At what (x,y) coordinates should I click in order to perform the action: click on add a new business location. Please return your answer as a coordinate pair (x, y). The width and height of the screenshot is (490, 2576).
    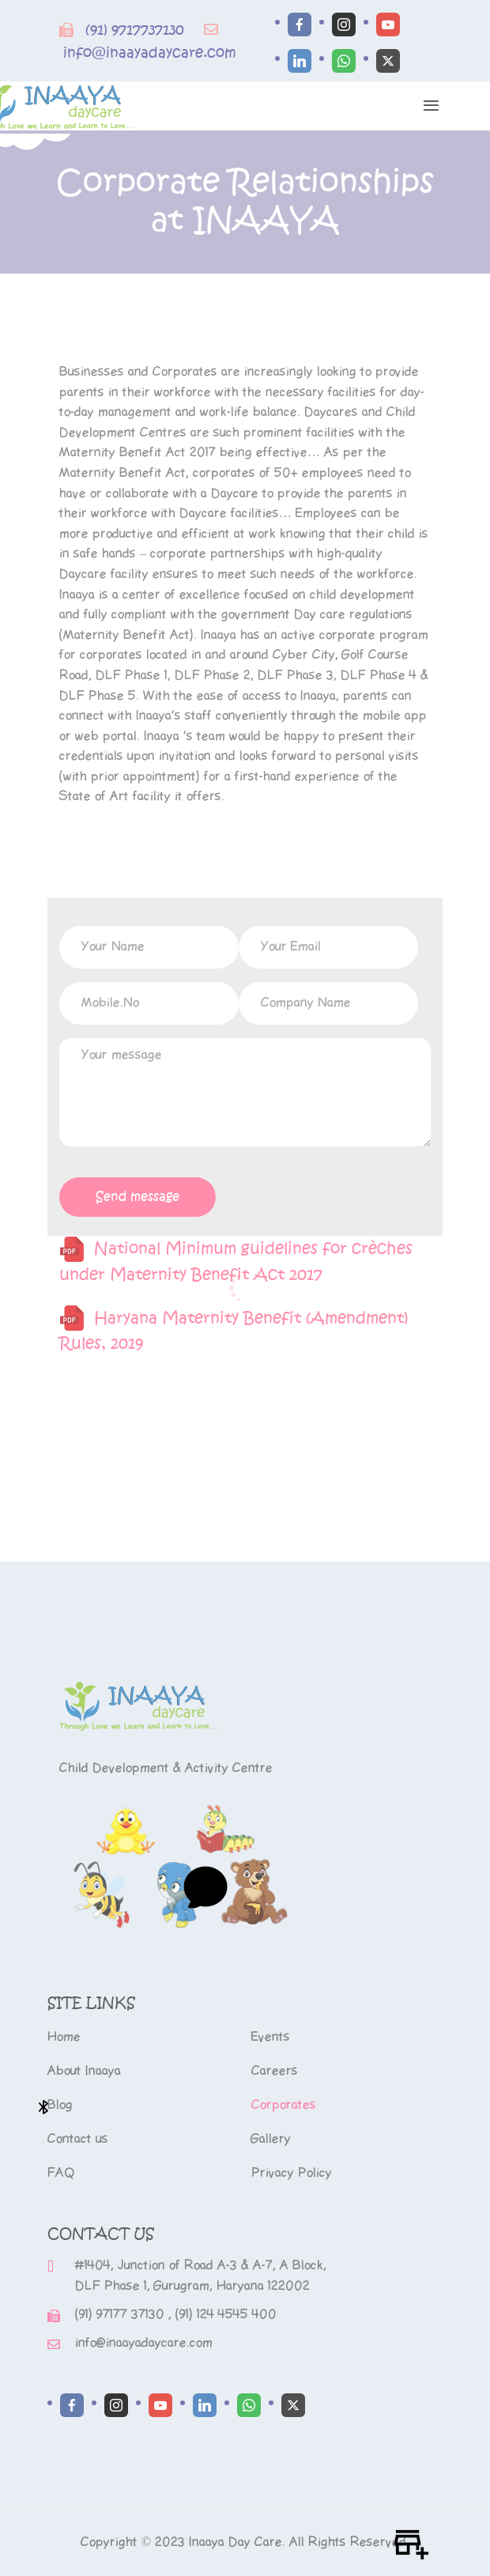
    Looking at the image, I should click on (411, 2542).